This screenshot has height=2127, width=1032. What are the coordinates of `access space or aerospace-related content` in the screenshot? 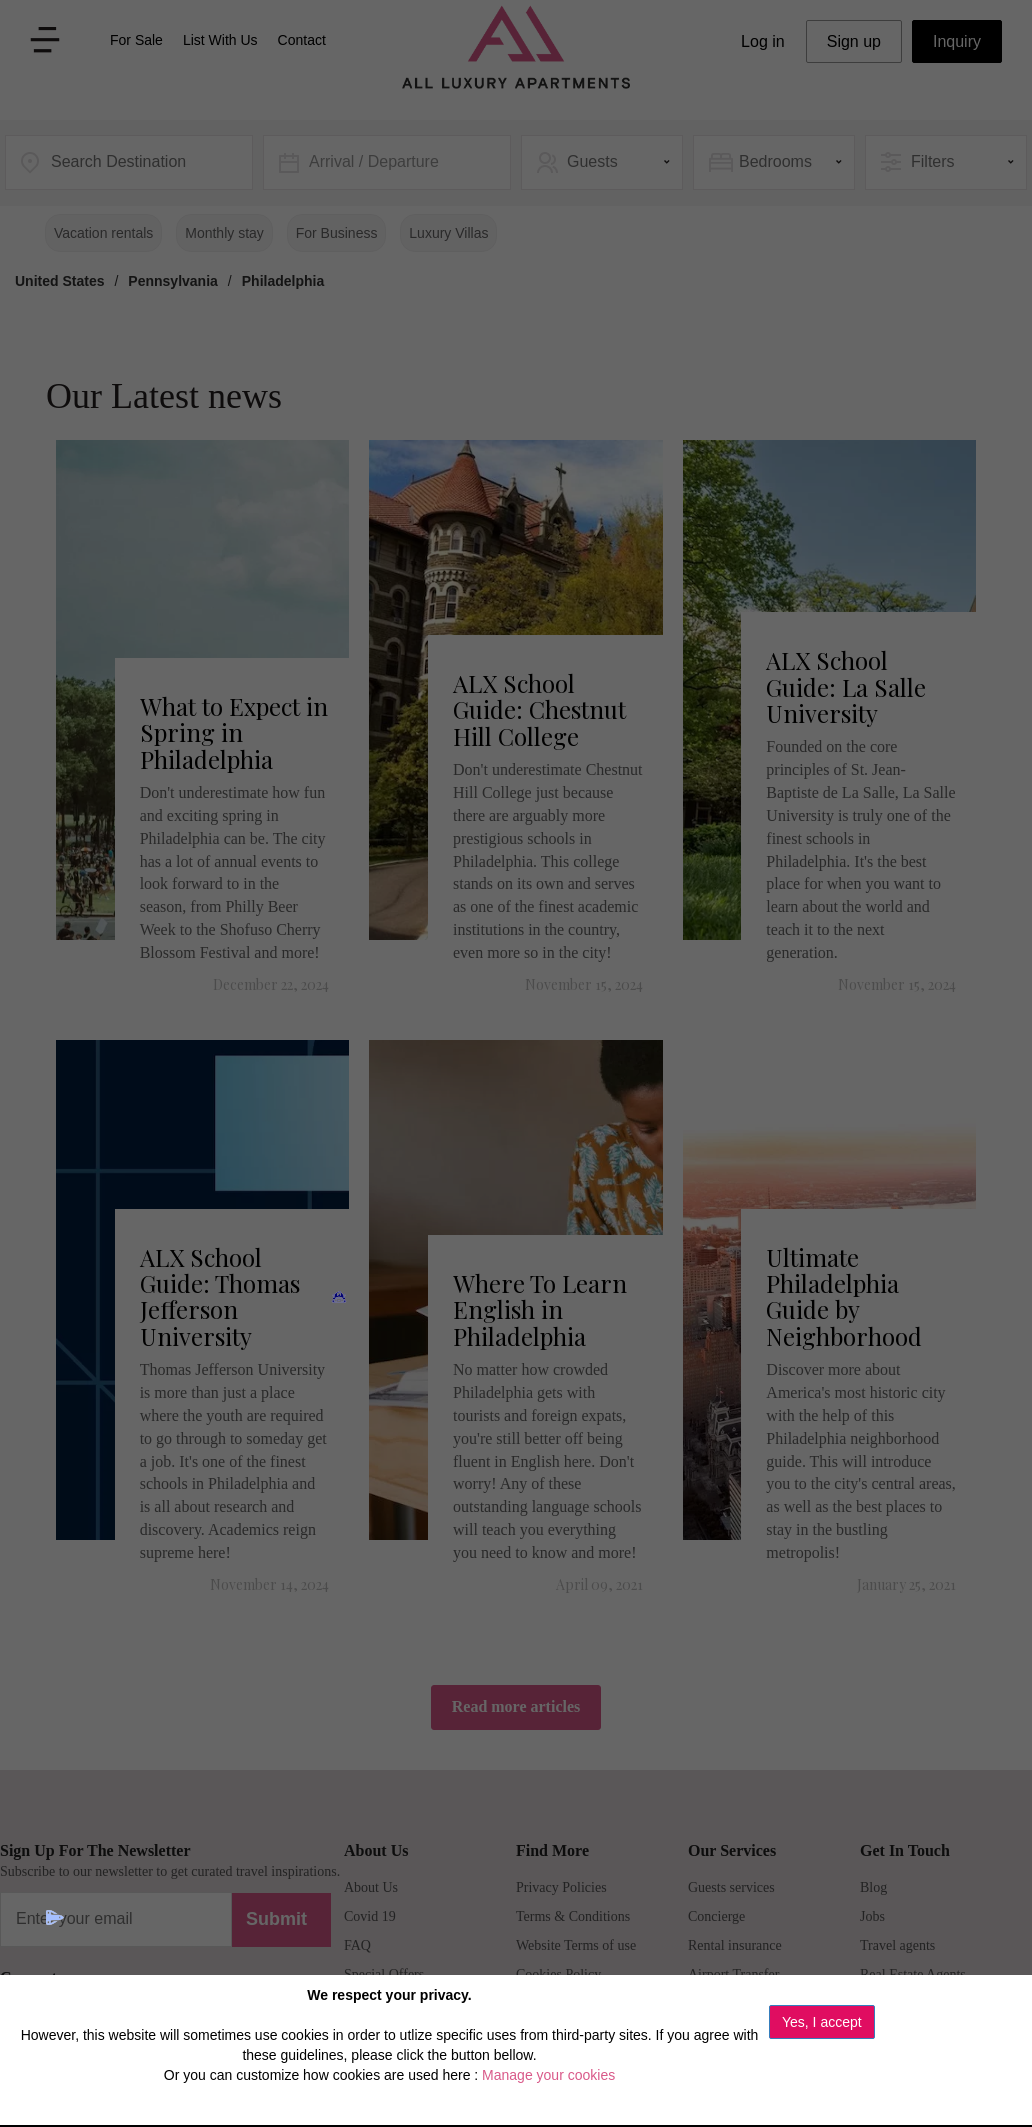 It's located at (55, 1917).